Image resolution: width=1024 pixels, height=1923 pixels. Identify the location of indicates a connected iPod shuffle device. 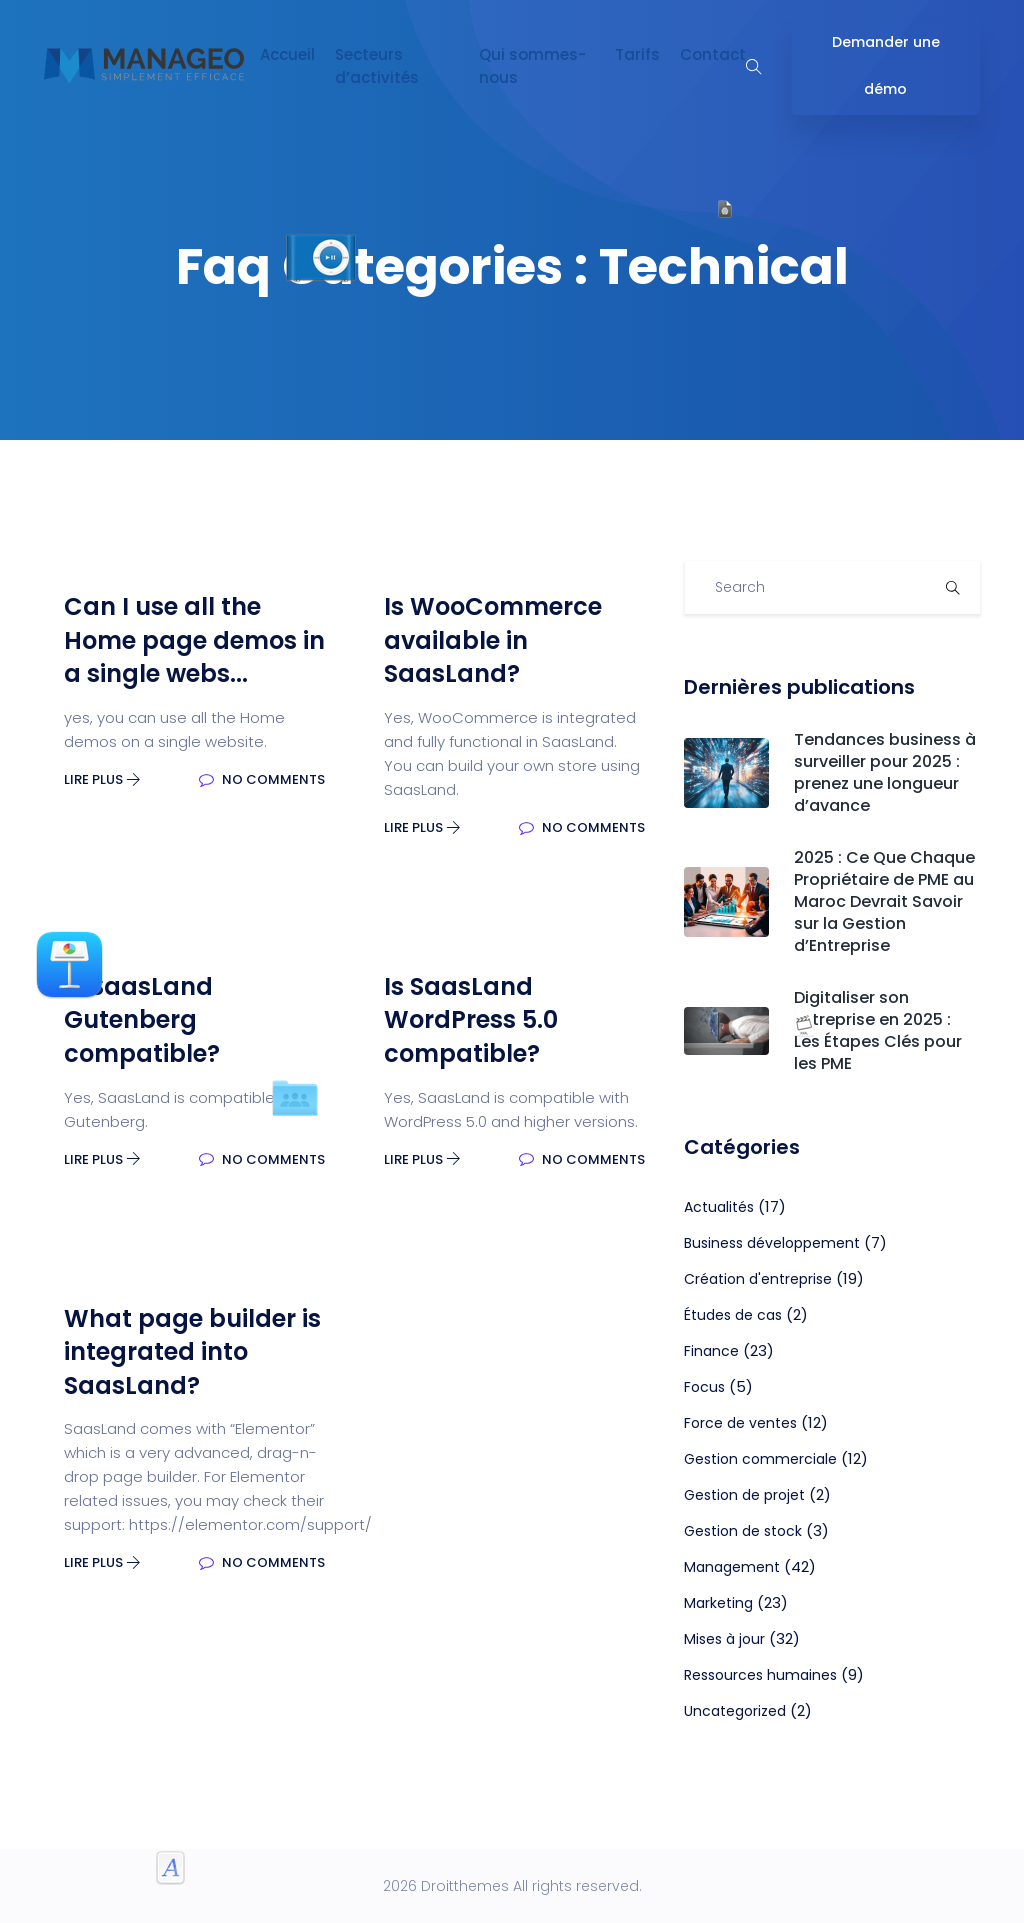
(321, 245).